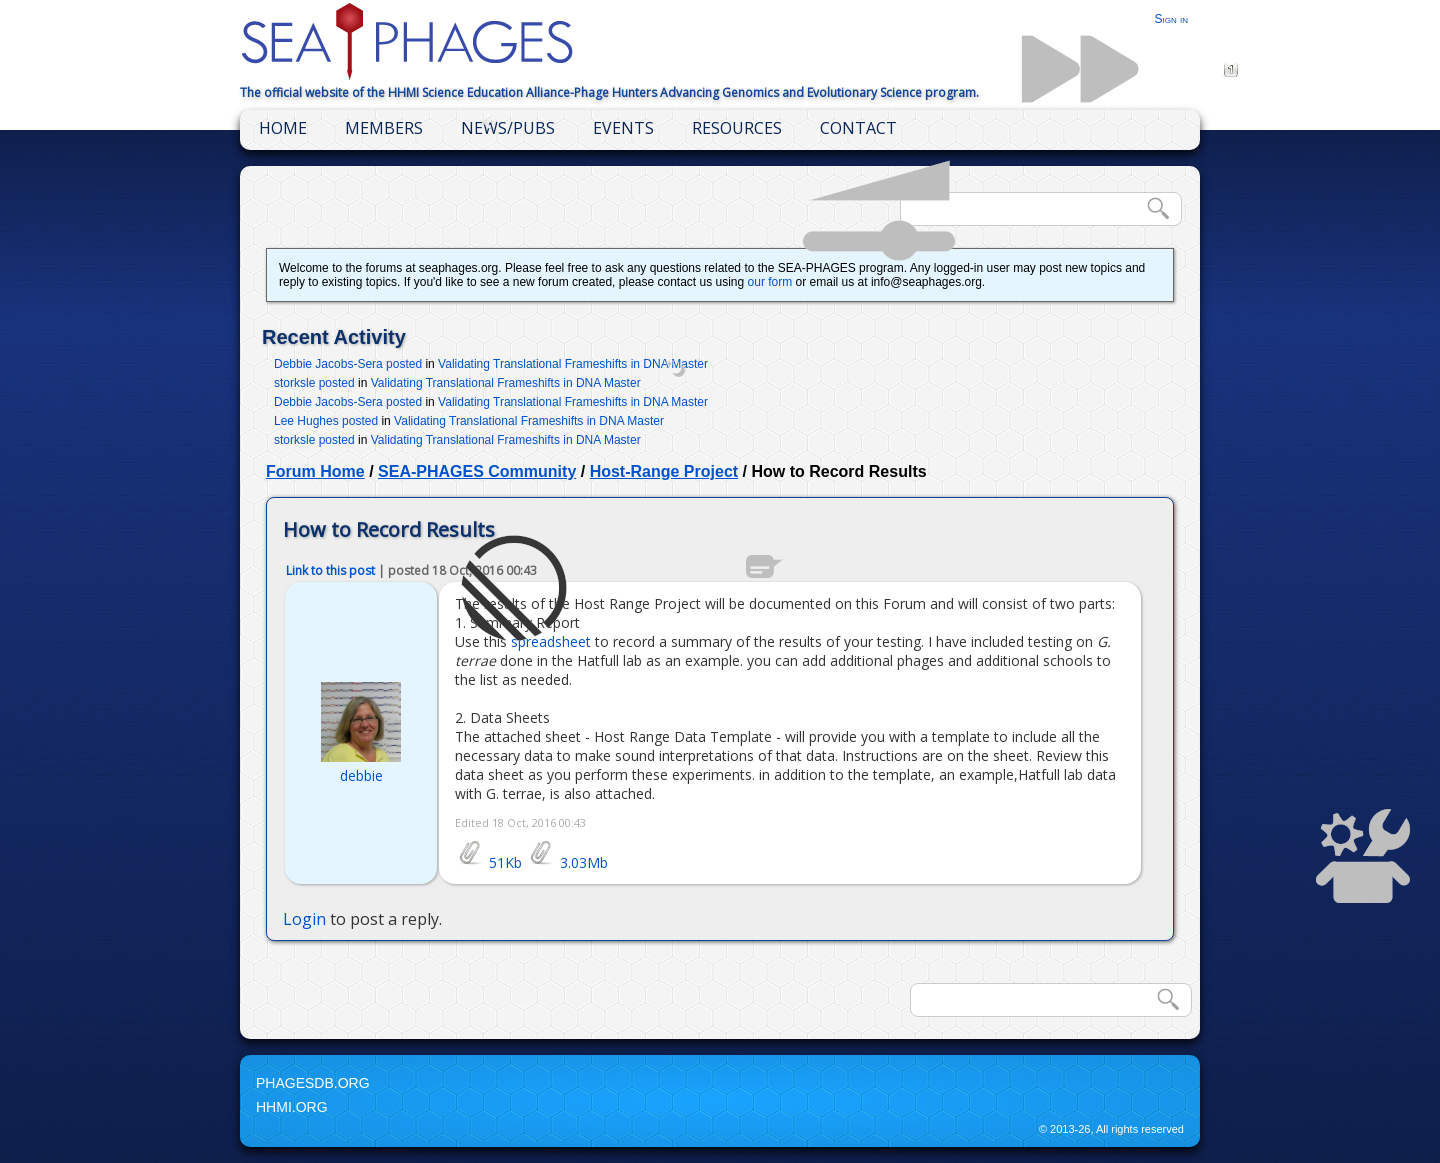  What do you see at coordinates (1081, 69) in the screenshot?
I see `skip forward in media playback` at bounding box center [1081, 69].